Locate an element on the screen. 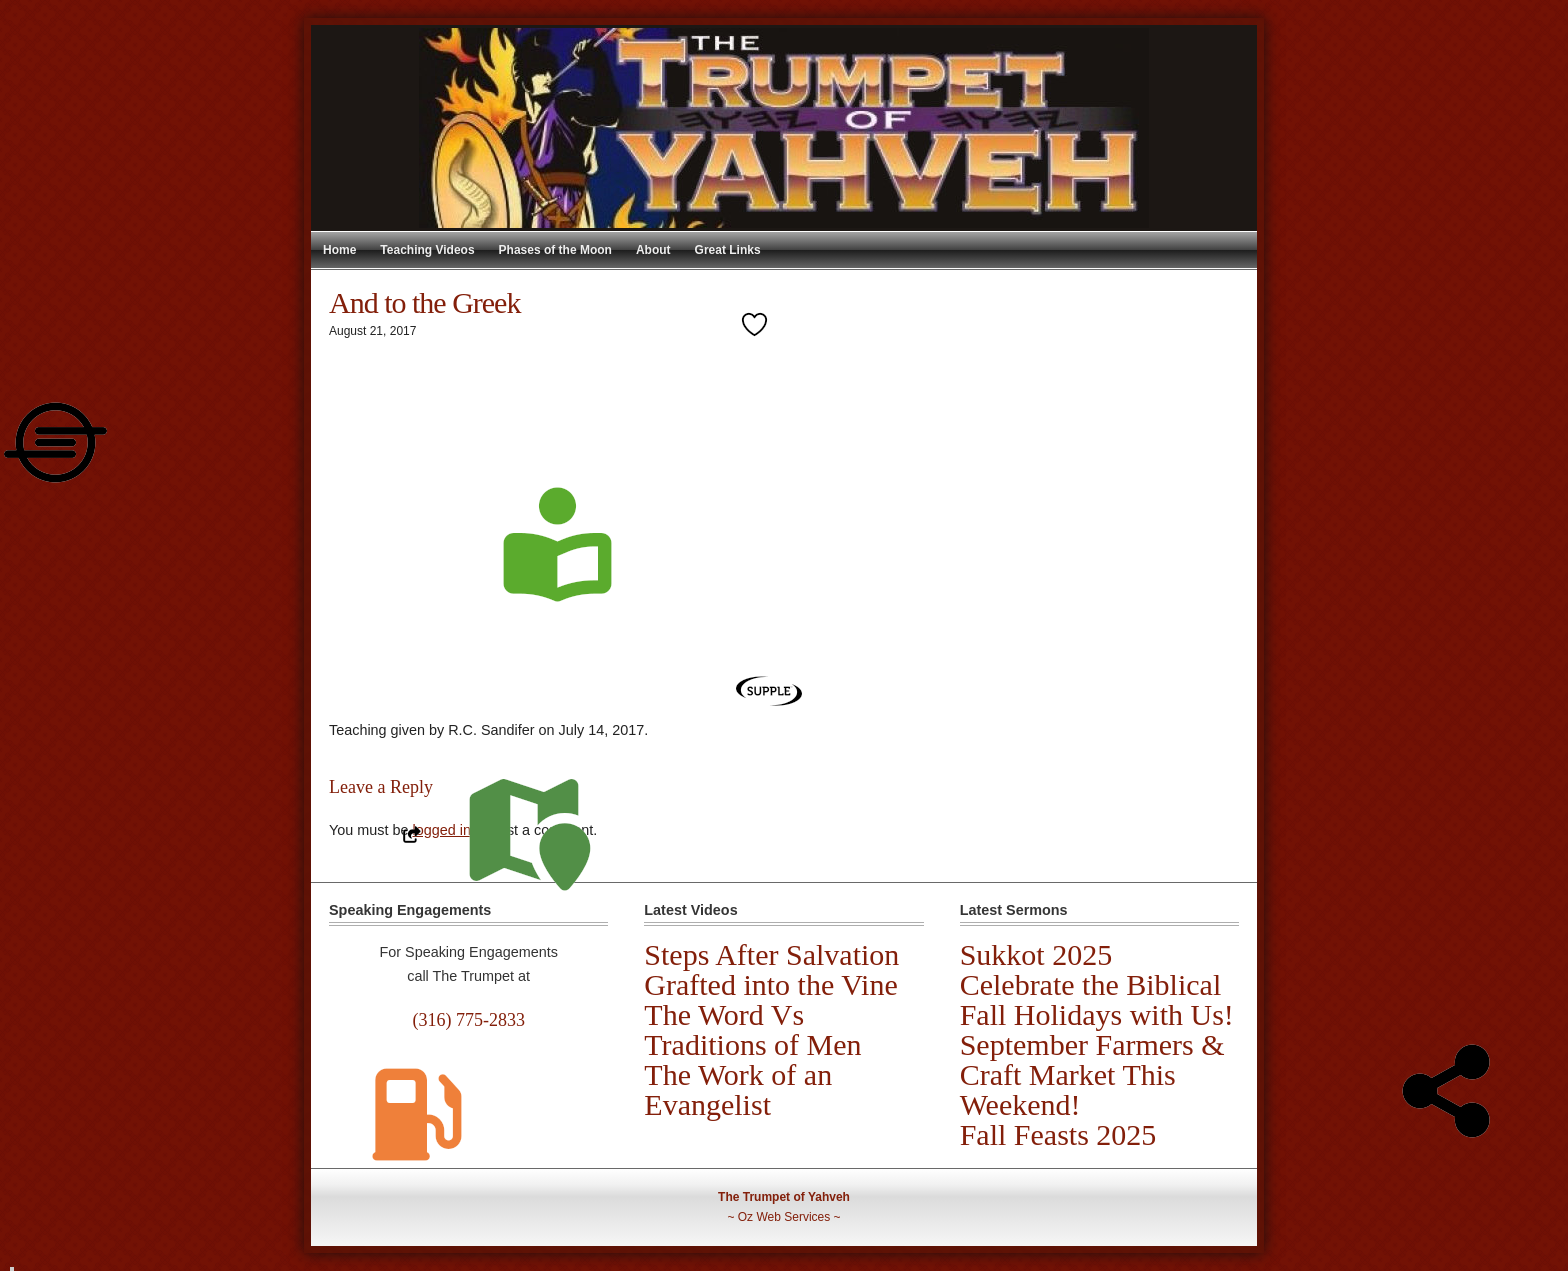 Image resolution: width=1568 pixels, height=1271 pixels. supple brand logo is located at coordinates (769, 693).